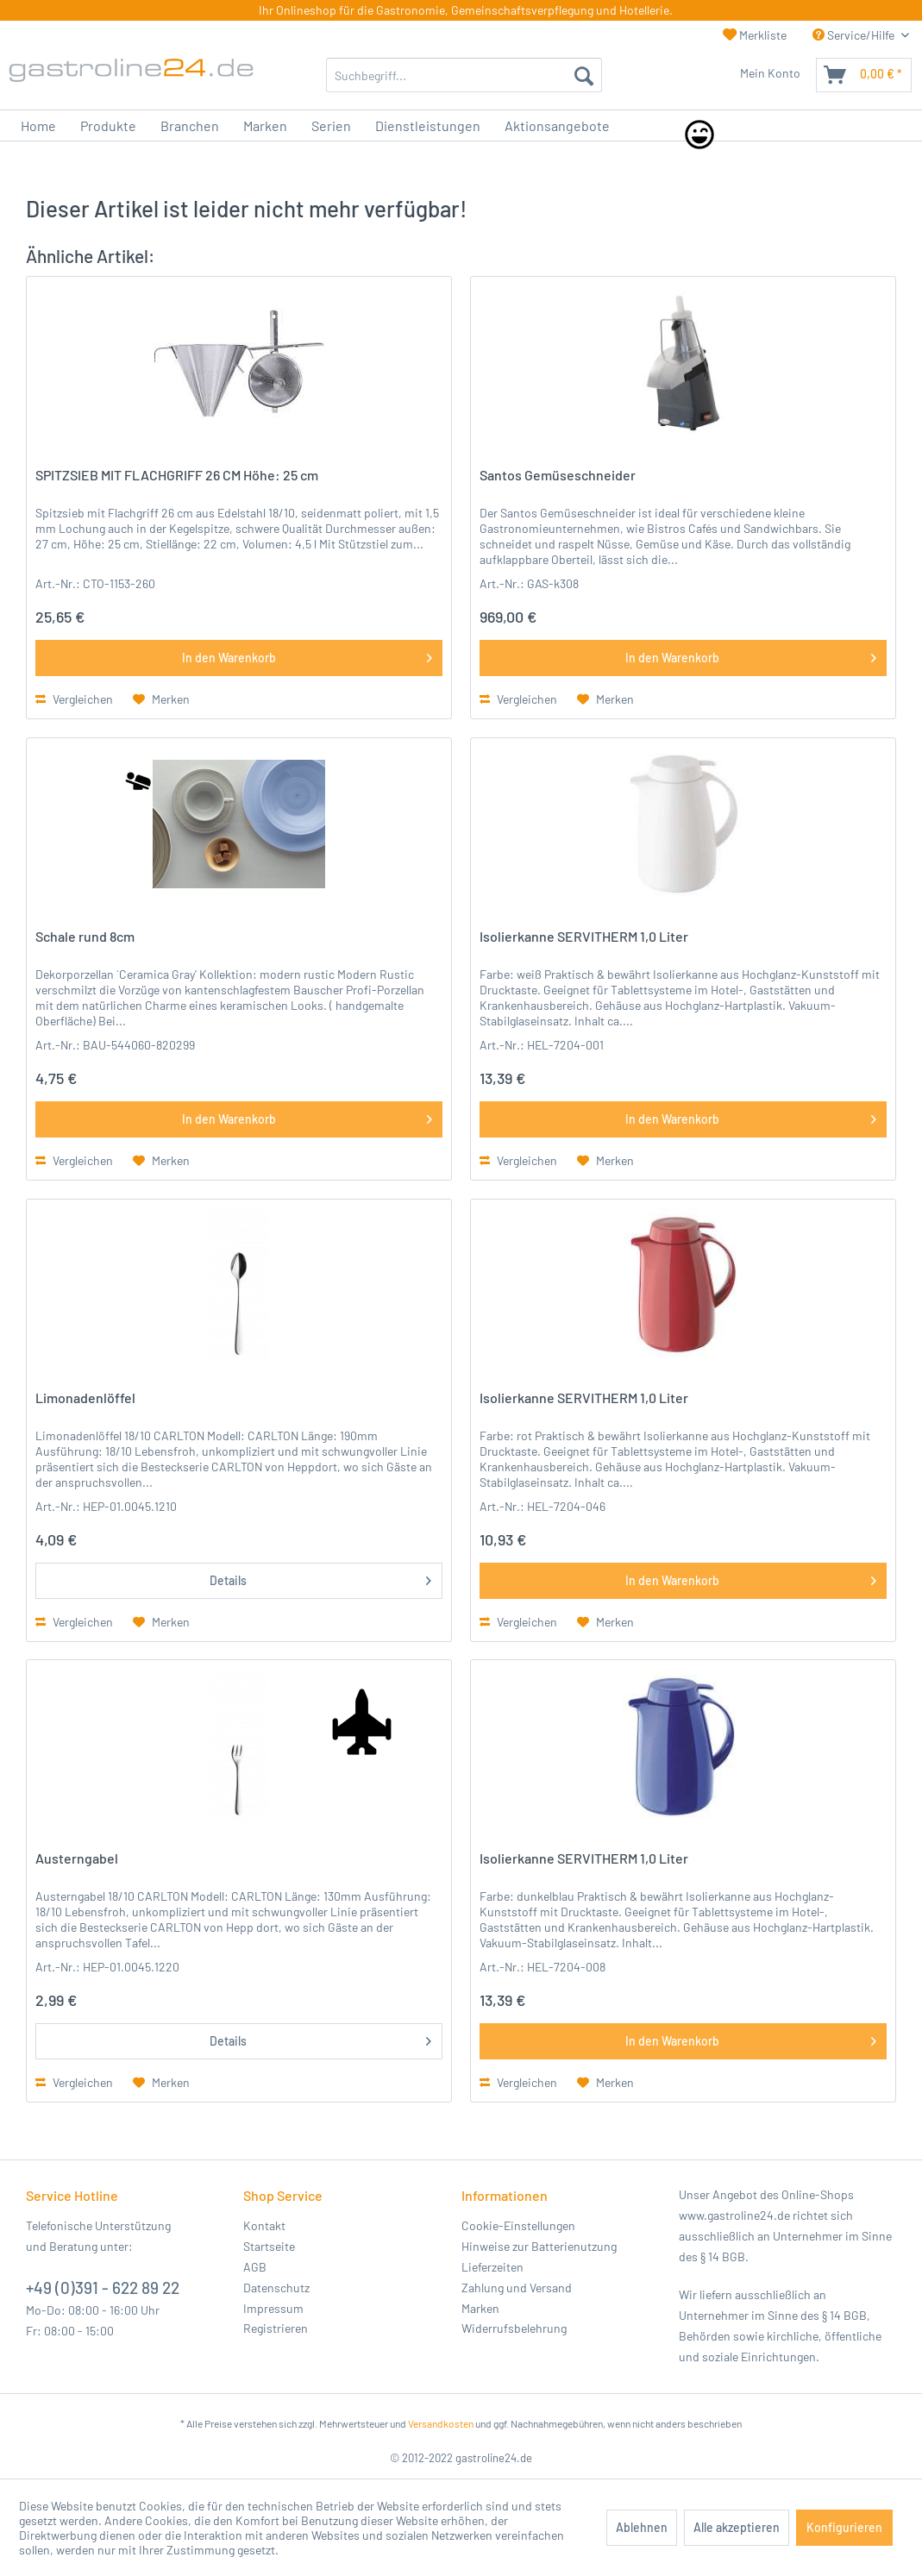  Describe the element at coordinates (699, 135) in the screenshot. I see `add a playful or humorous reaction` at that location.